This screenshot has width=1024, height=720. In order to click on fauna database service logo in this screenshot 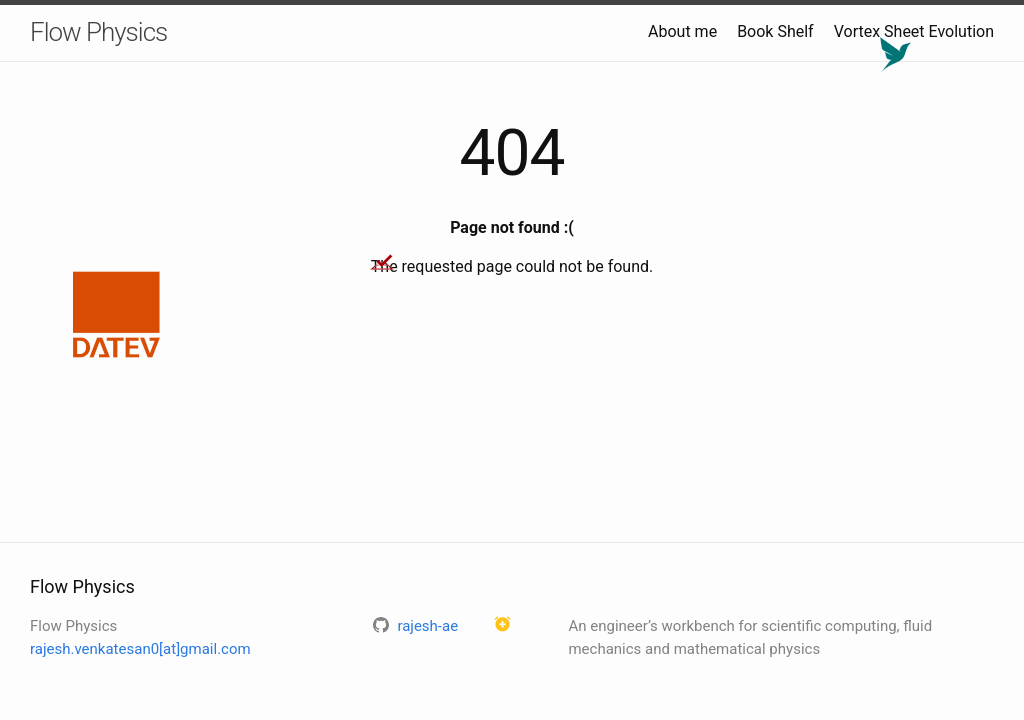, I will do `click(895, 54)`.